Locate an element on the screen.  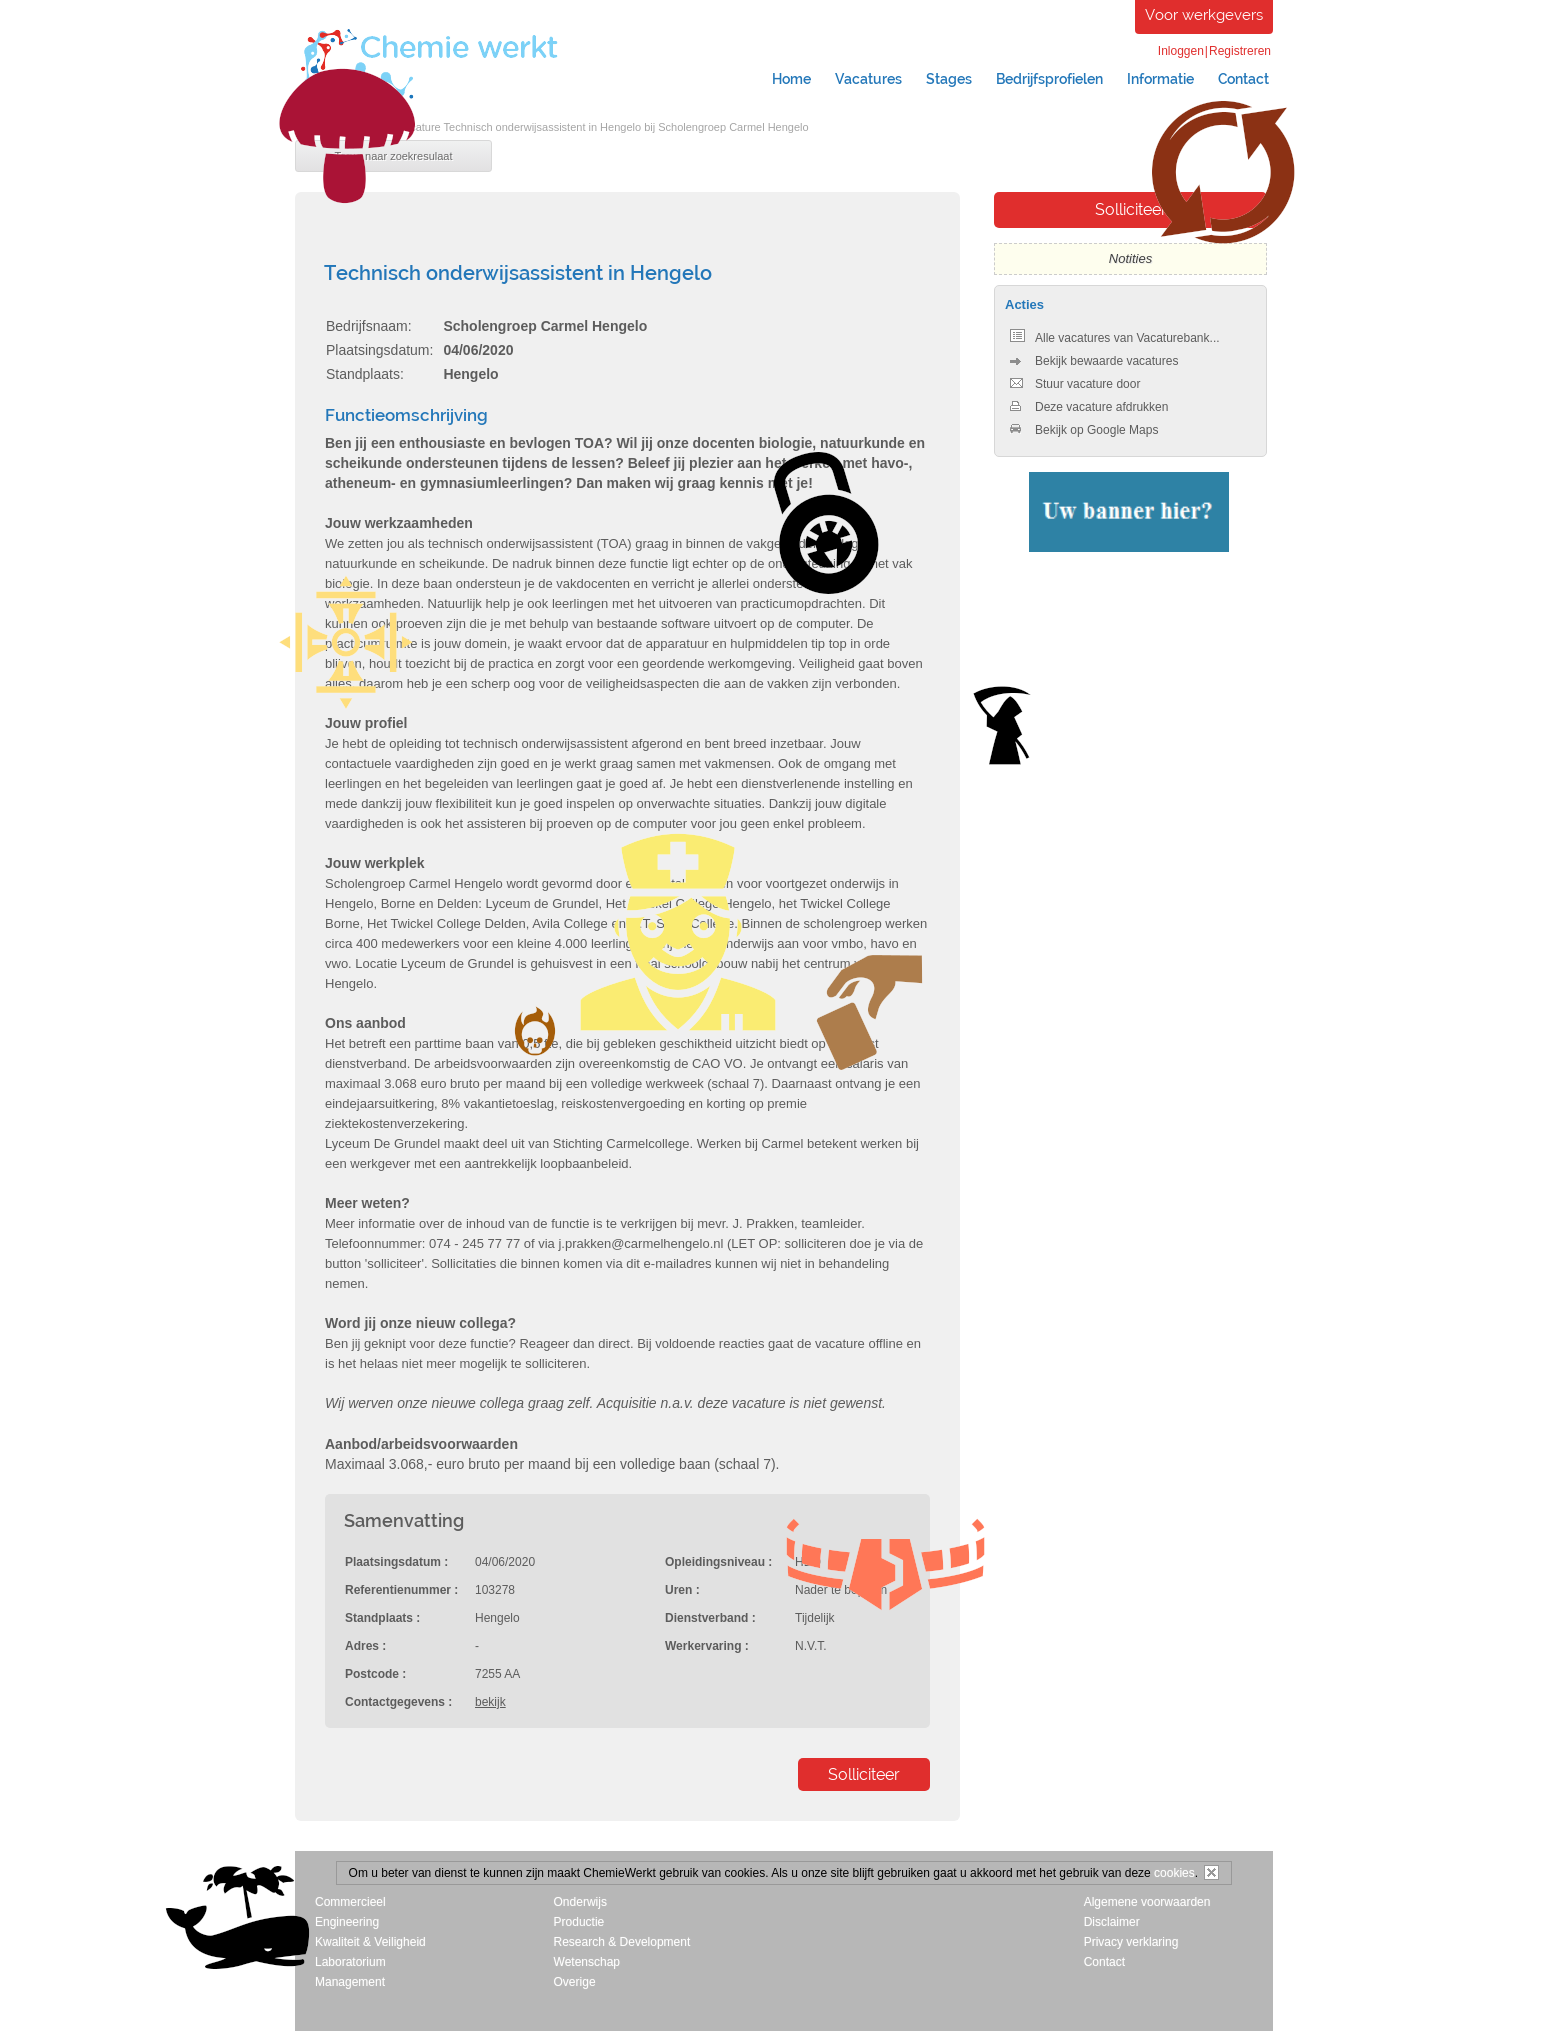
ocean wildlife or marine life category is located at coordinates (237, 1917).